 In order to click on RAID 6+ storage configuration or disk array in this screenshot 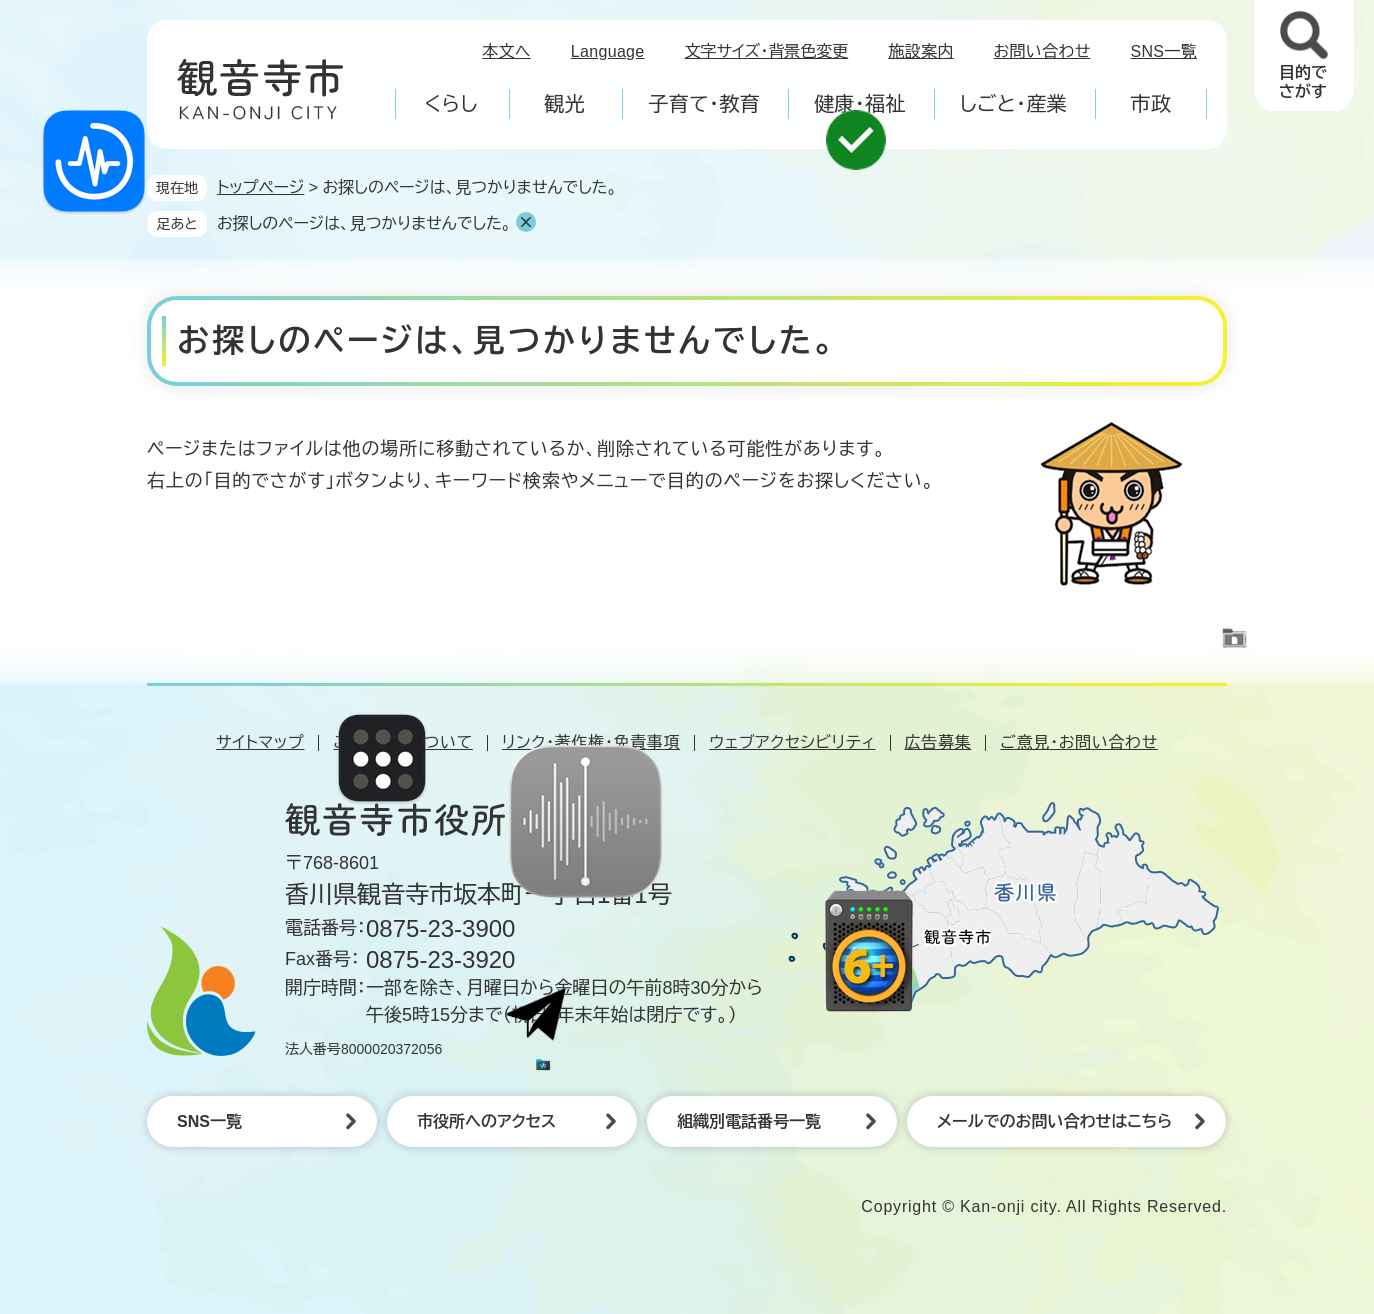, I will do `click(869, 951)`.